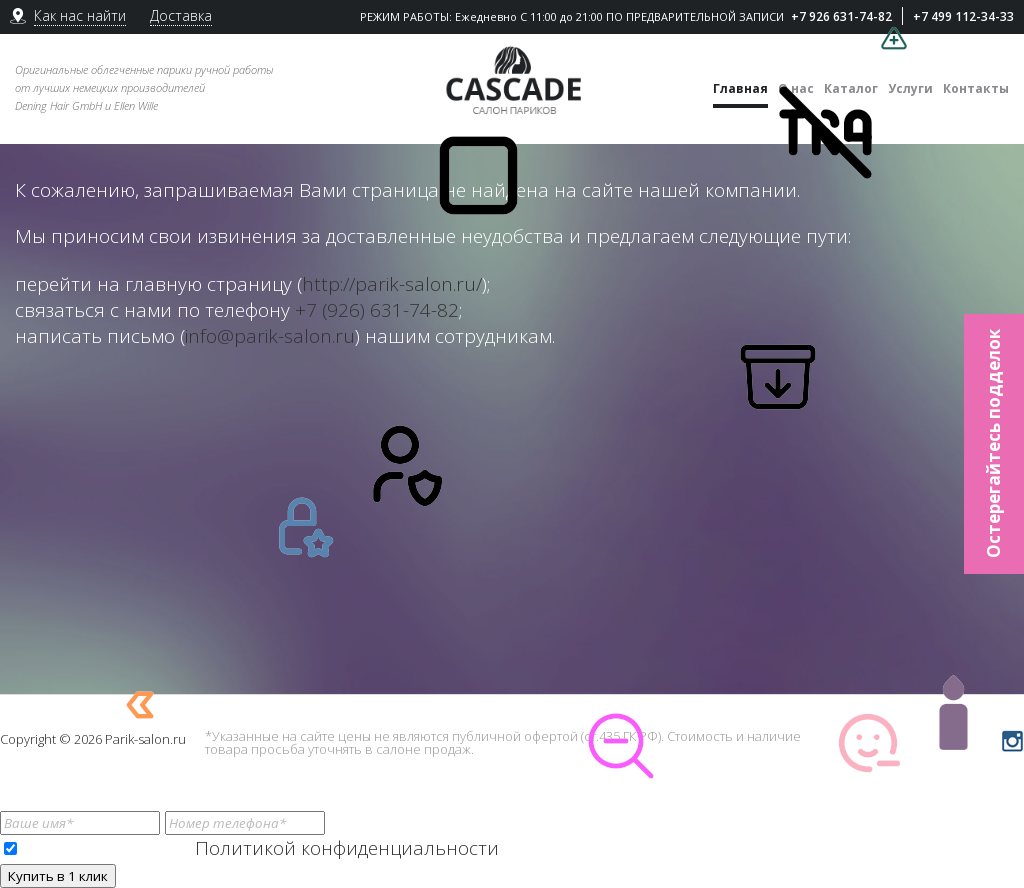  What do you see at coordinates (621, 746) in the screenshot?
I see `zoom out of the current view` at bounding box center [621, 746].